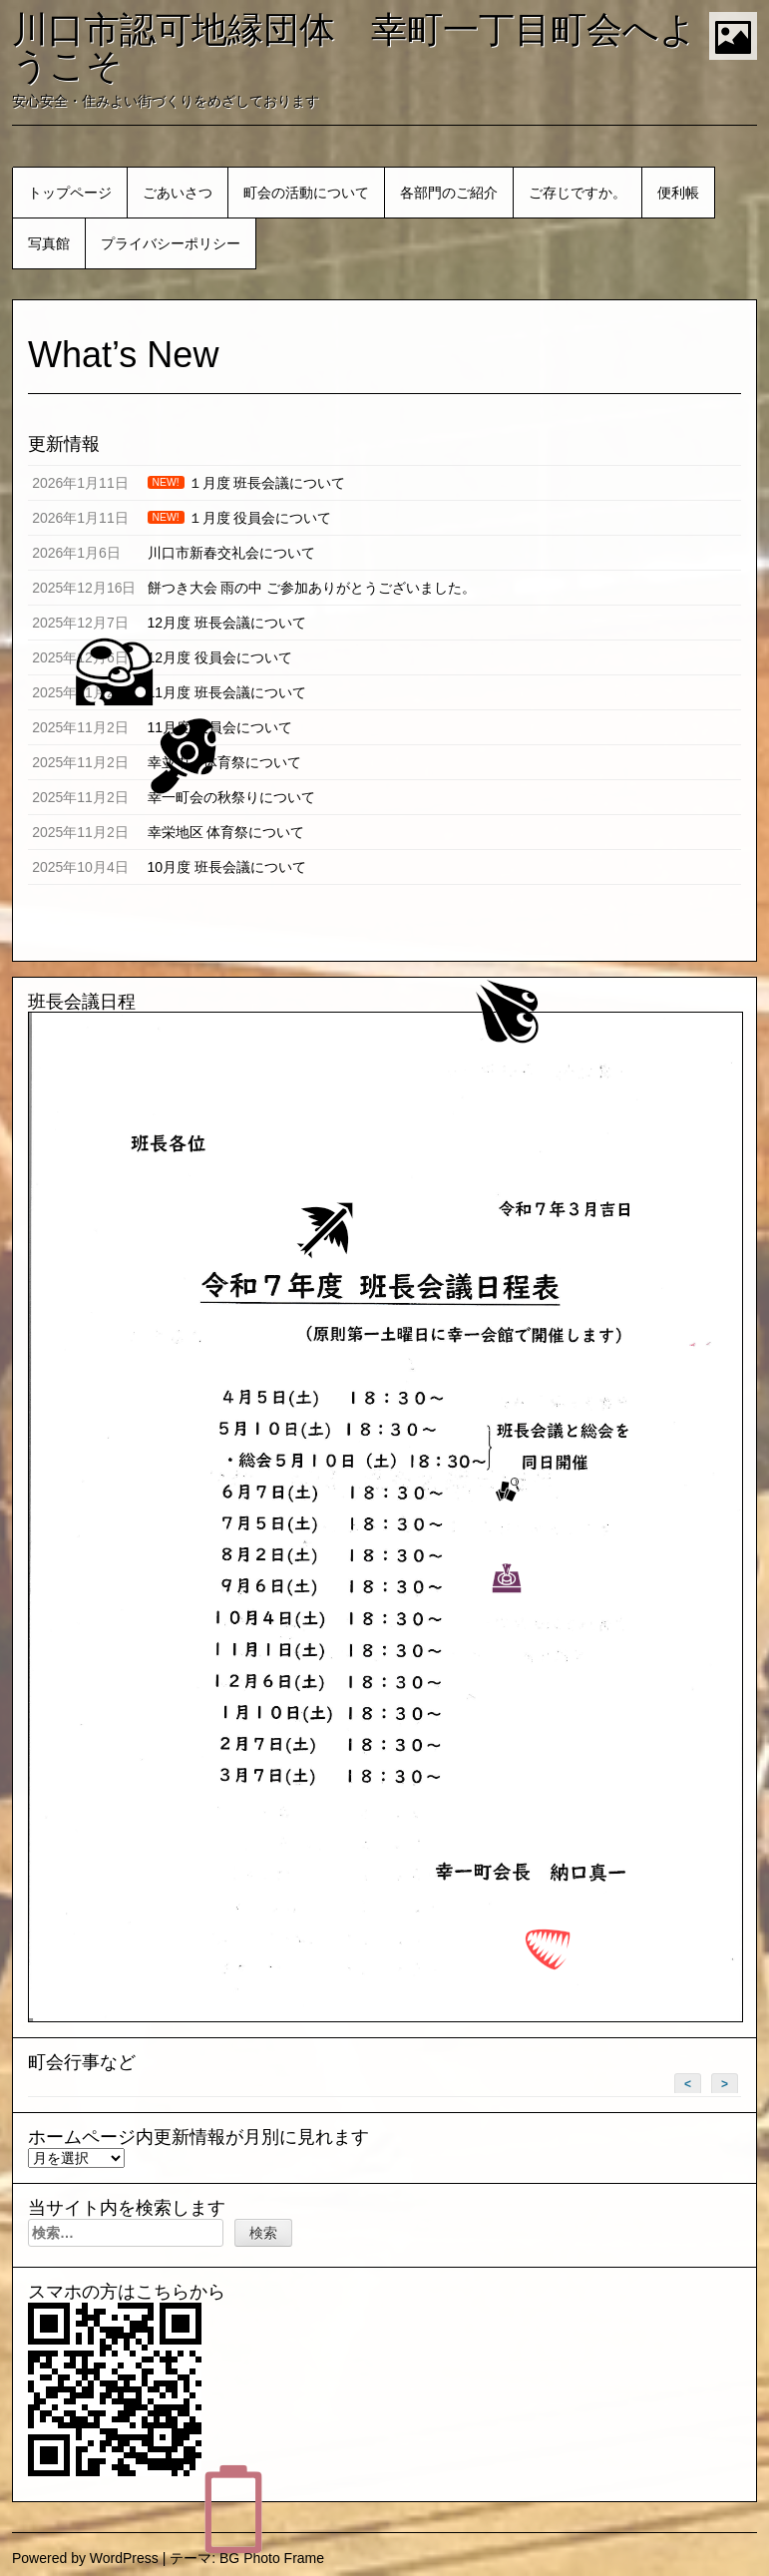 The image size is (769, 2576). Describe the element at coordinates (183, 756) in the screenshot. I see `collect a mushroom item in-game` at that location.